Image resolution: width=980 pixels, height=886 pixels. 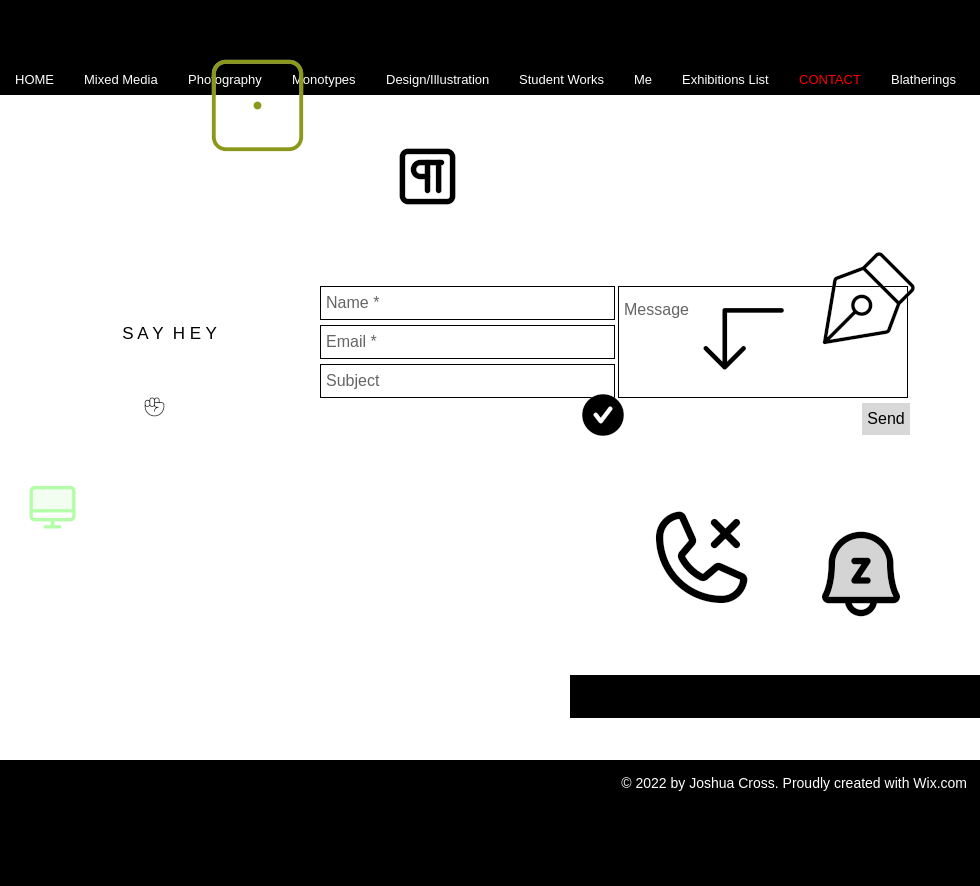 What do you see at coordinates (863, 303) in the screenshot?
I see `access drawing or illustration tools` at bounding box center [863, 303].